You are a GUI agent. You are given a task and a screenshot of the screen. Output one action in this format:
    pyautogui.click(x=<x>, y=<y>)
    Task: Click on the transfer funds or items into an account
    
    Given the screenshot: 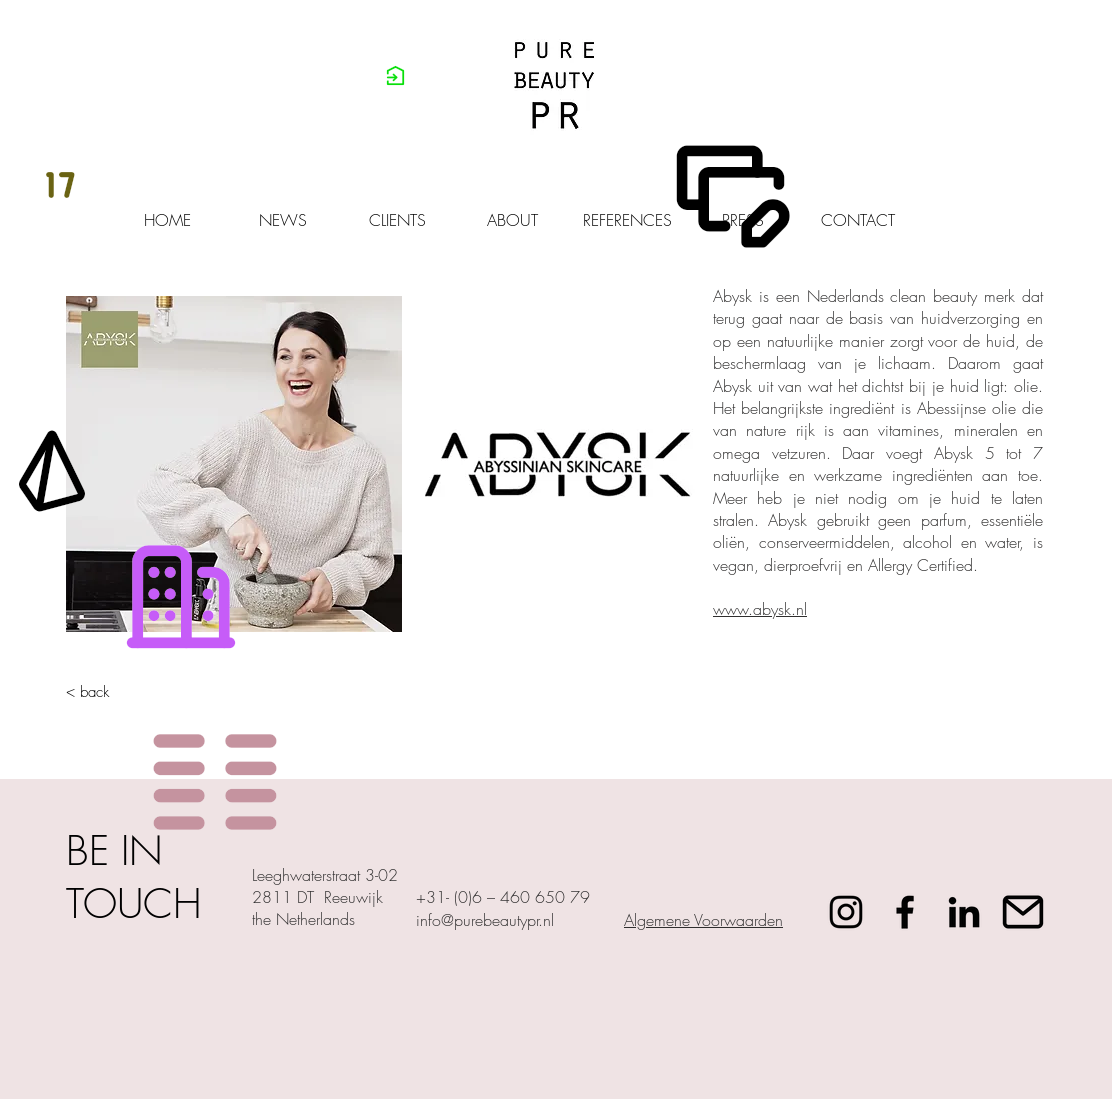 What is the action you would take?
    pyautogui.click(x=395, y=75)
    